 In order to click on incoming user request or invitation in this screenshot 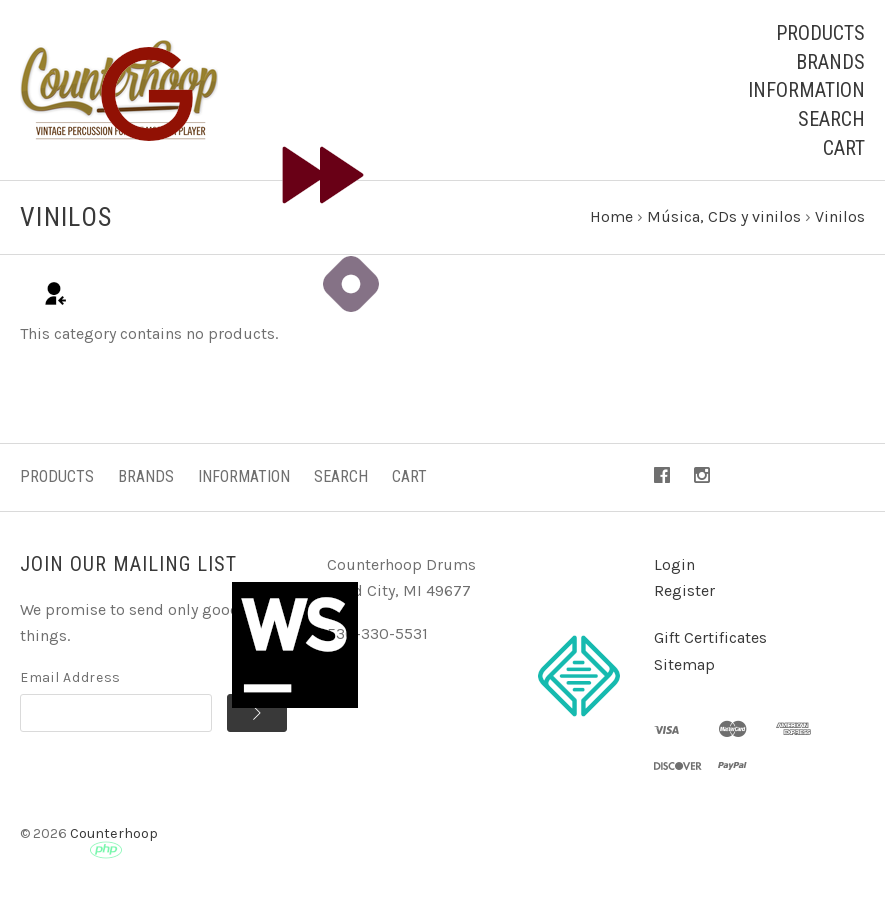, I will do `click(54, 294)`.